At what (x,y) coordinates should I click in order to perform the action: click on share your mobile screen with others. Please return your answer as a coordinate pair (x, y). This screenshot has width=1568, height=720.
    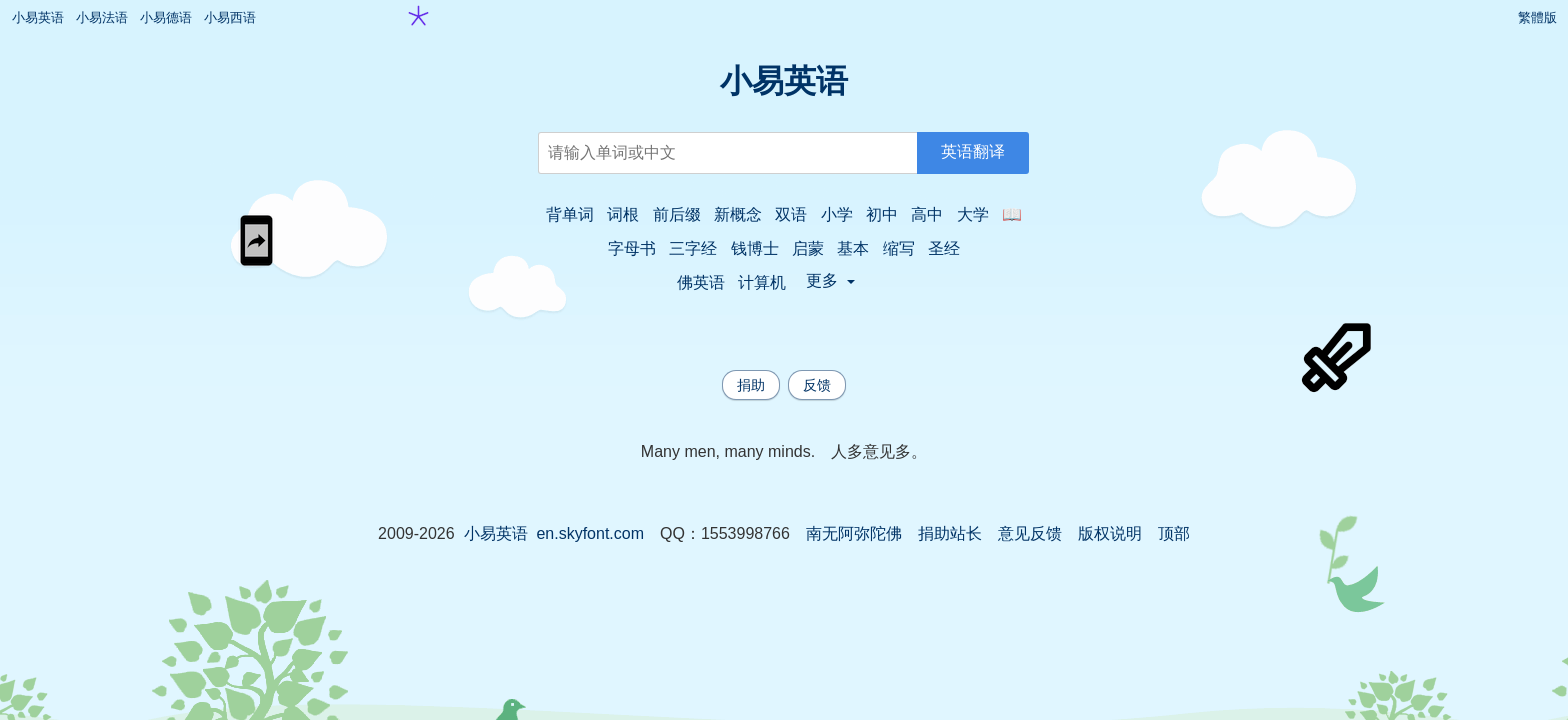
    Looking at the image, I should click on (256, 240).